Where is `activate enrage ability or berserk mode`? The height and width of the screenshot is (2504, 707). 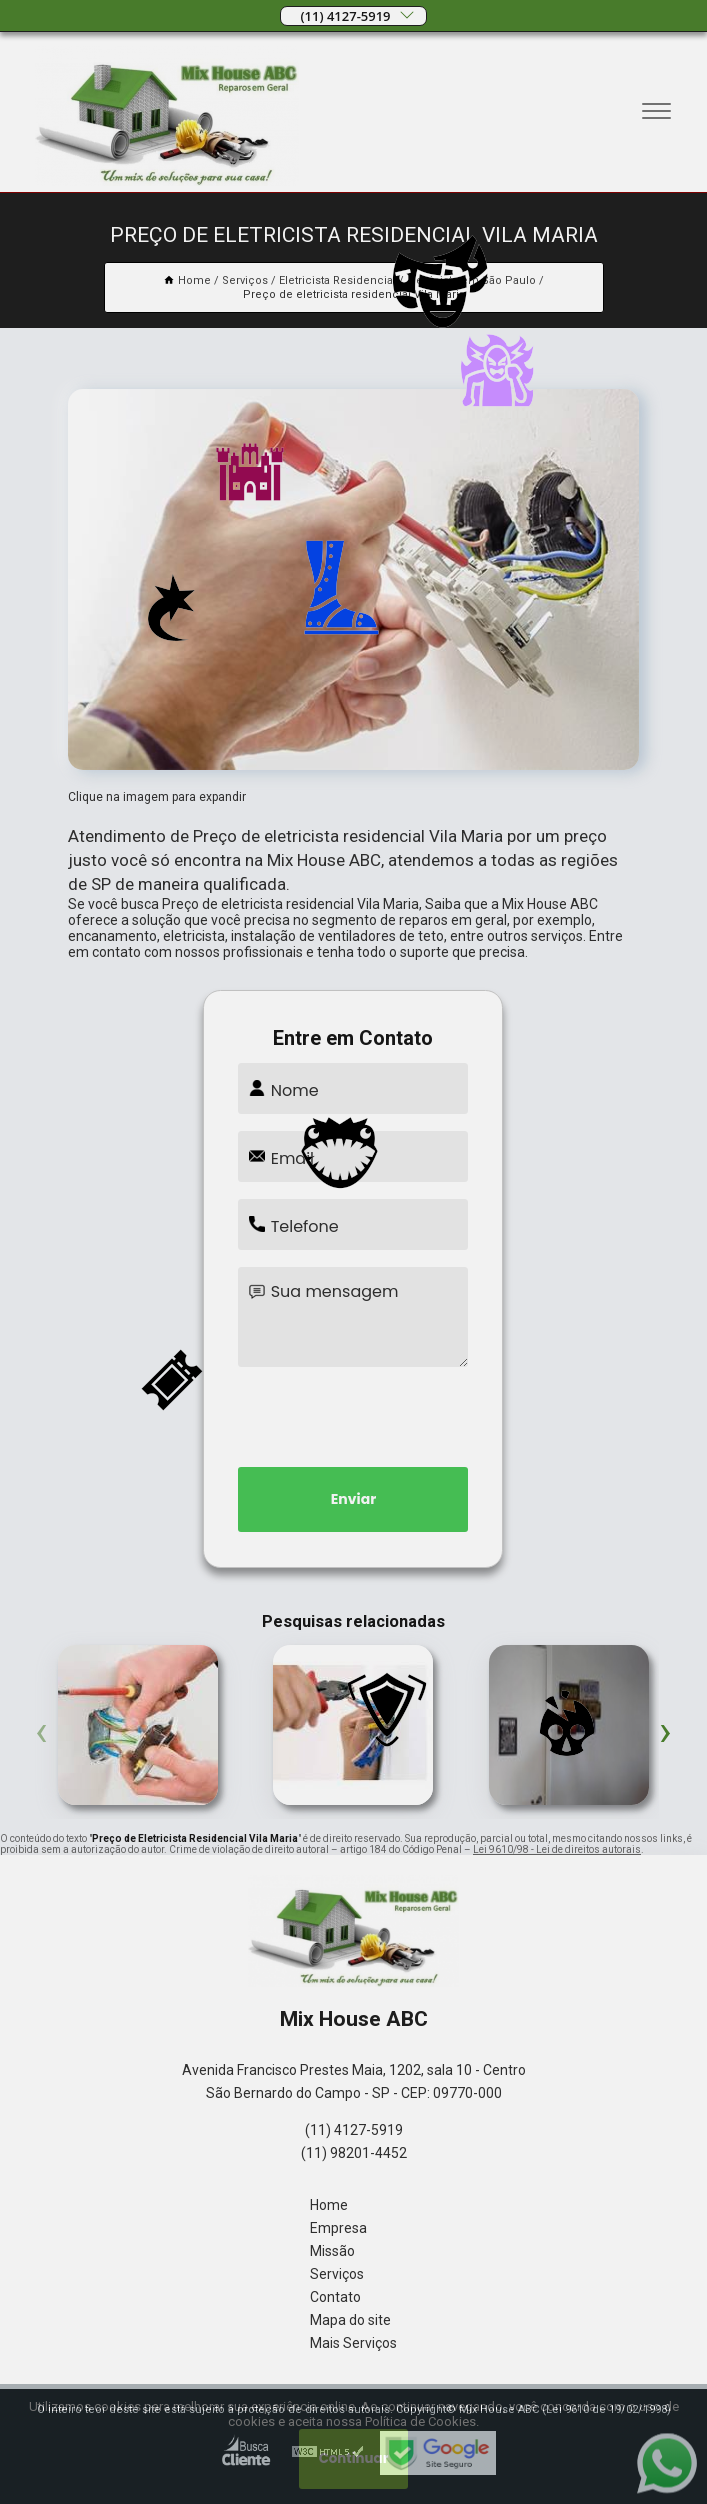 activate enrage ability or berserk mode is located at coordinates (497, 370).